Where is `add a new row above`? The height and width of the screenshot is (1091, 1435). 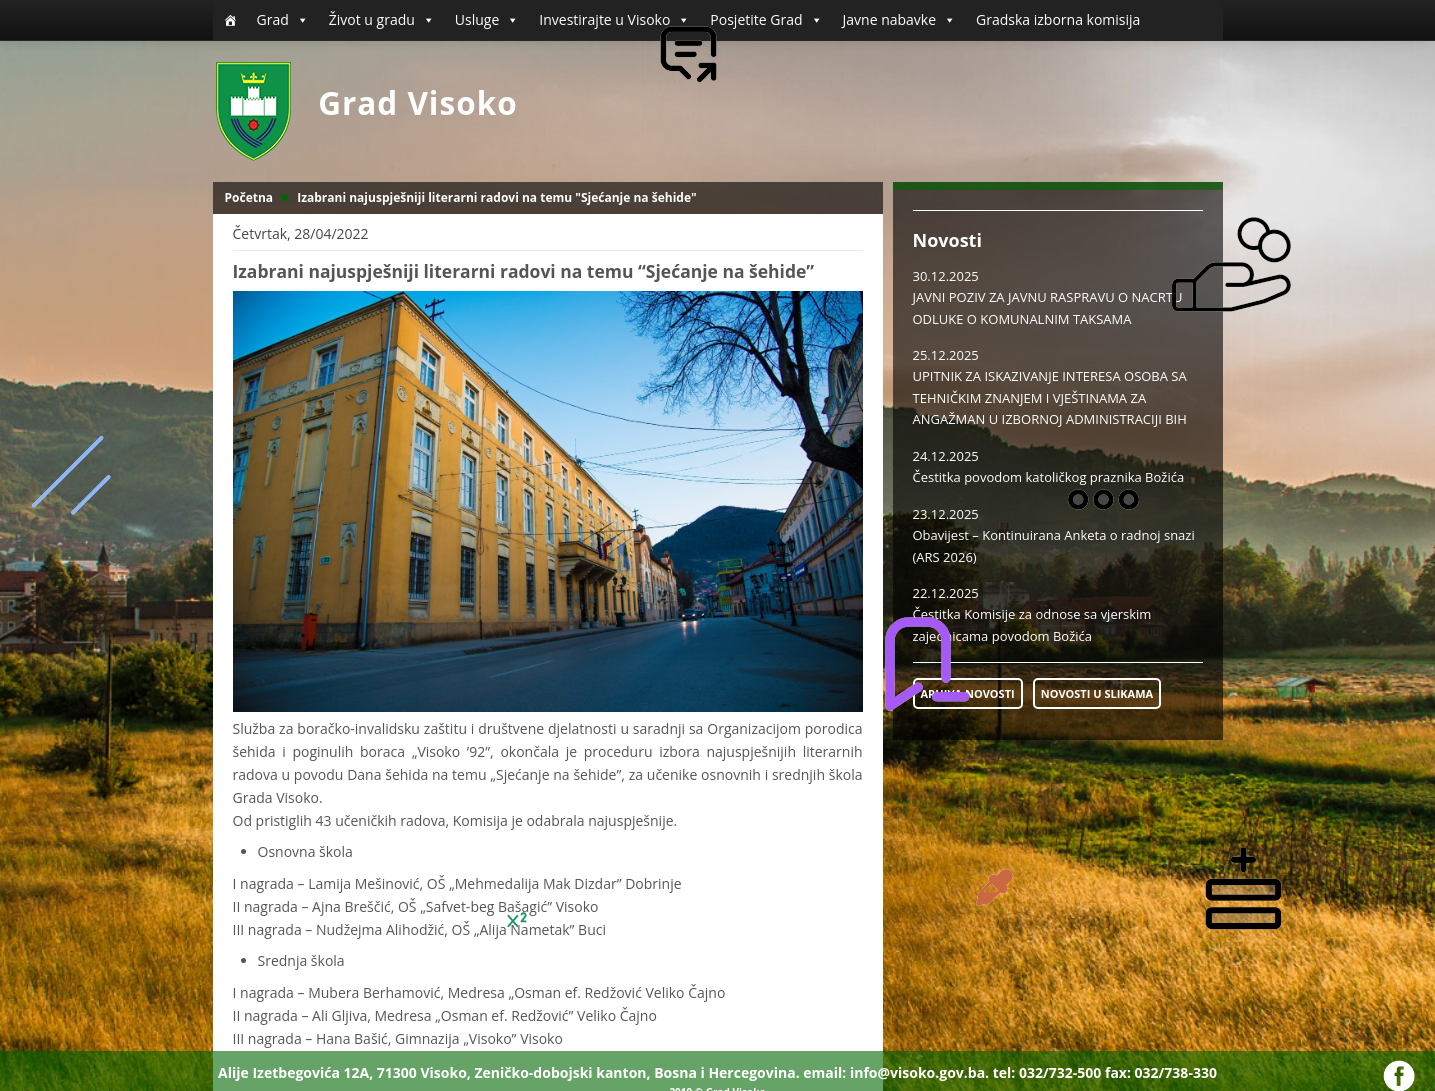
add a new row above is located at coordinates (1243, 894).